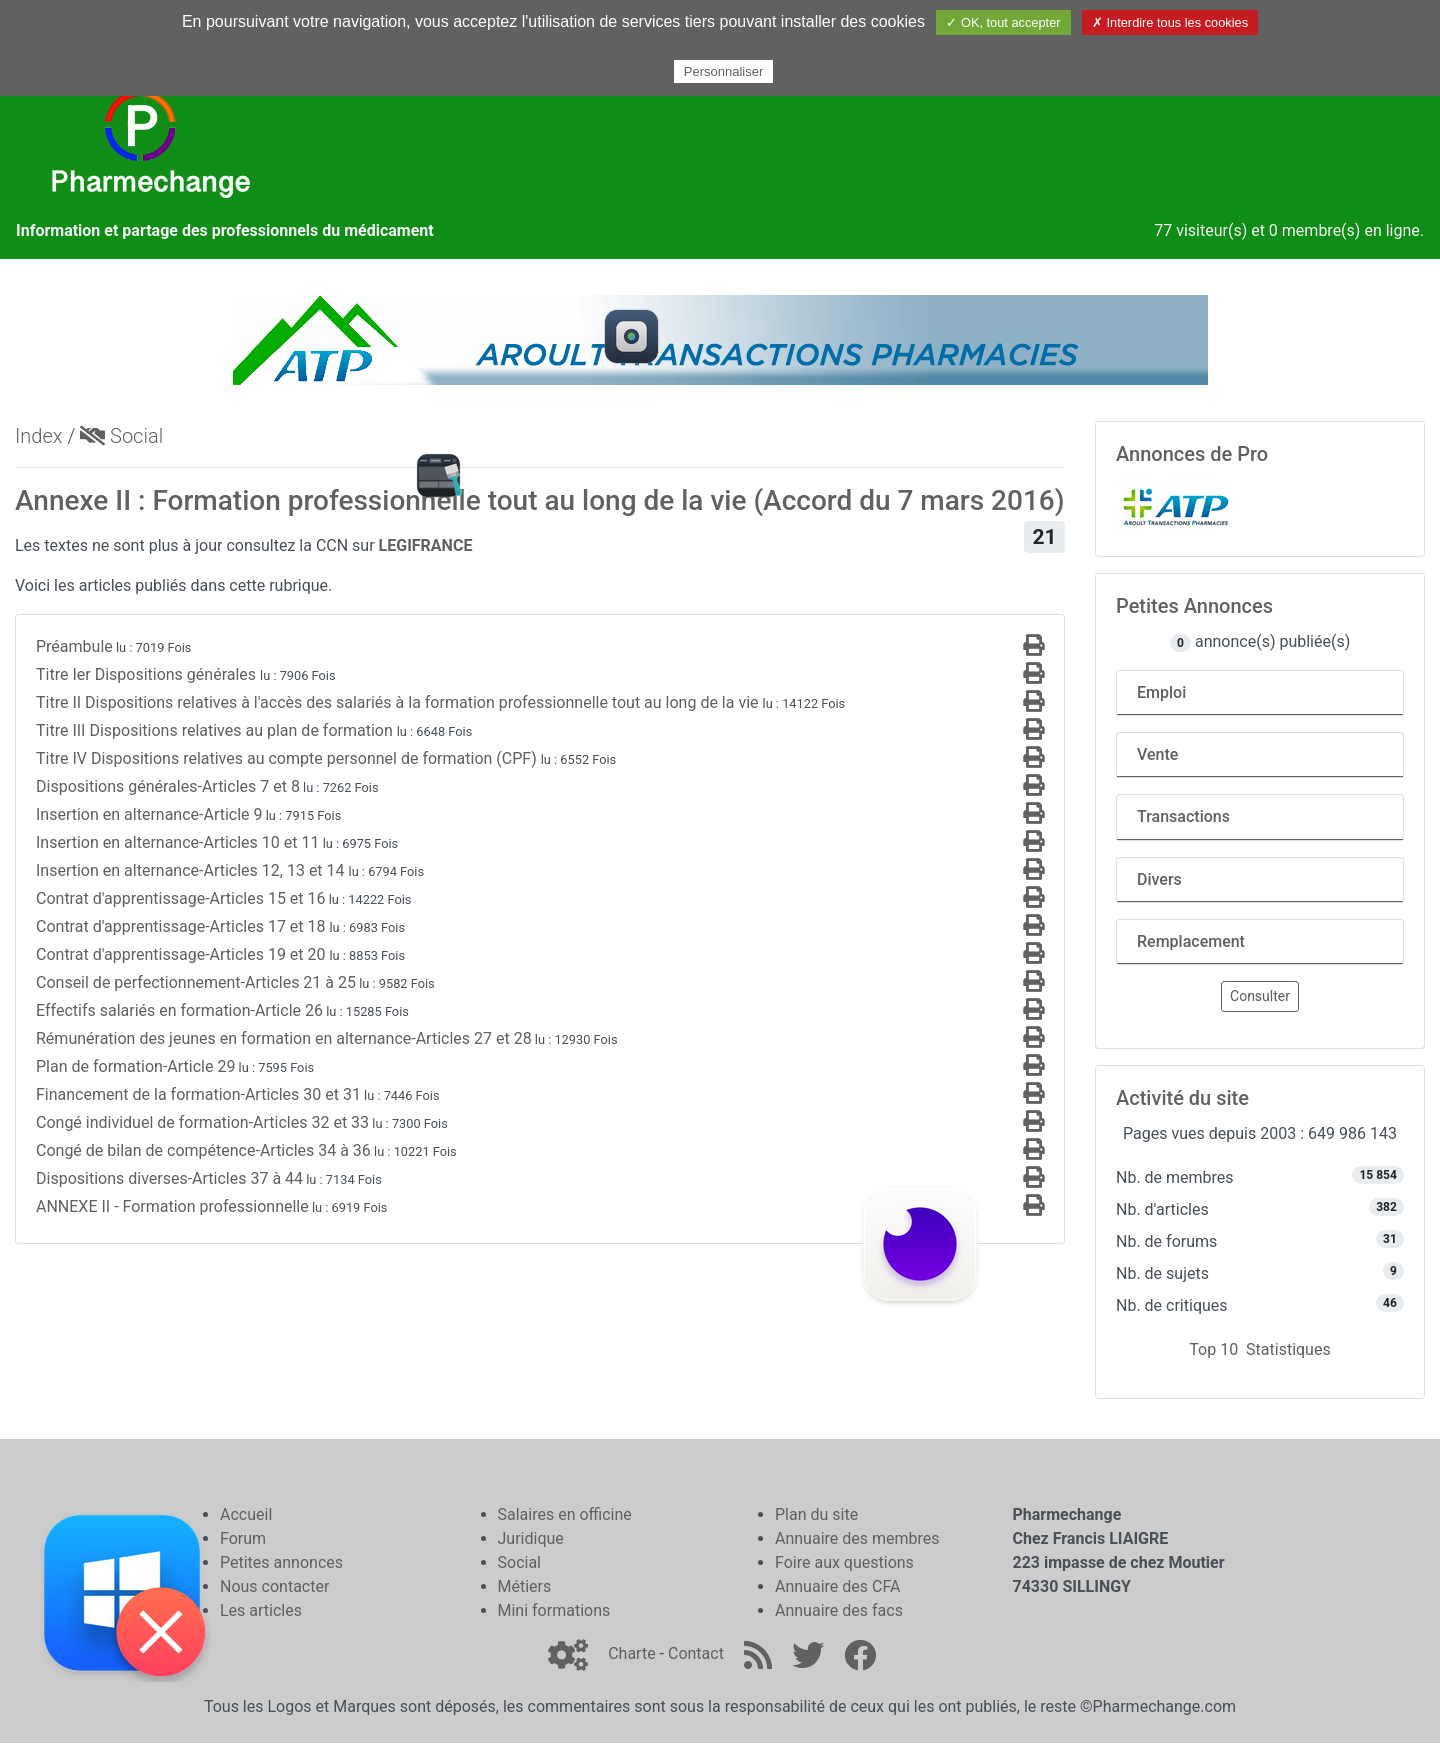 This screenshot has height=1759, width=1440. I want to click on uninstall windows applications running through wine, so click(122, 1593).